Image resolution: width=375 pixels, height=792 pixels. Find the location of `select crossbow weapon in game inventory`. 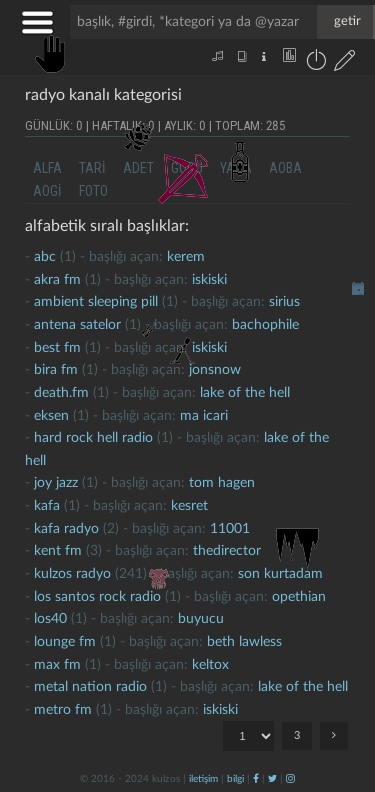

select crossbow weapon in game inventory is located at coordinates (183, 179).